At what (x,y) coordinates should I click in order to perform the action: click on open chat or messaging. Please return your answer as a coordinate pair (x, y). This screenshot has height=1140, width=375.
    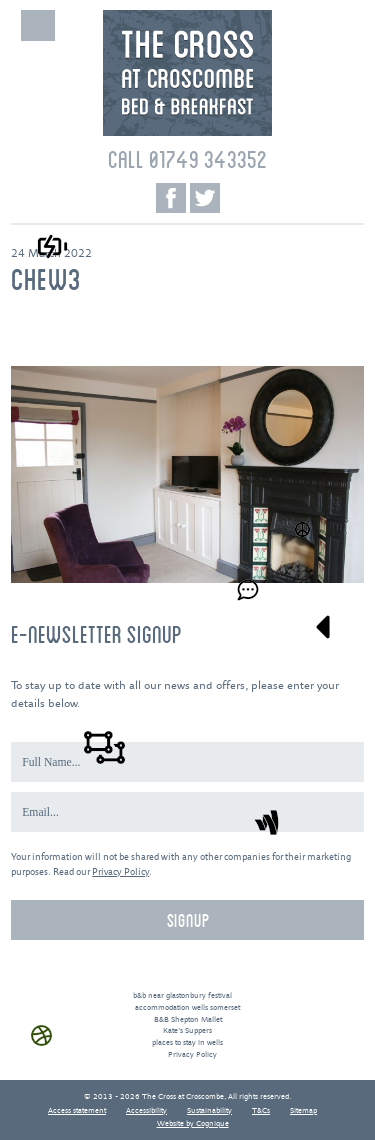
    Looking at the image, I should click on (248, 590).